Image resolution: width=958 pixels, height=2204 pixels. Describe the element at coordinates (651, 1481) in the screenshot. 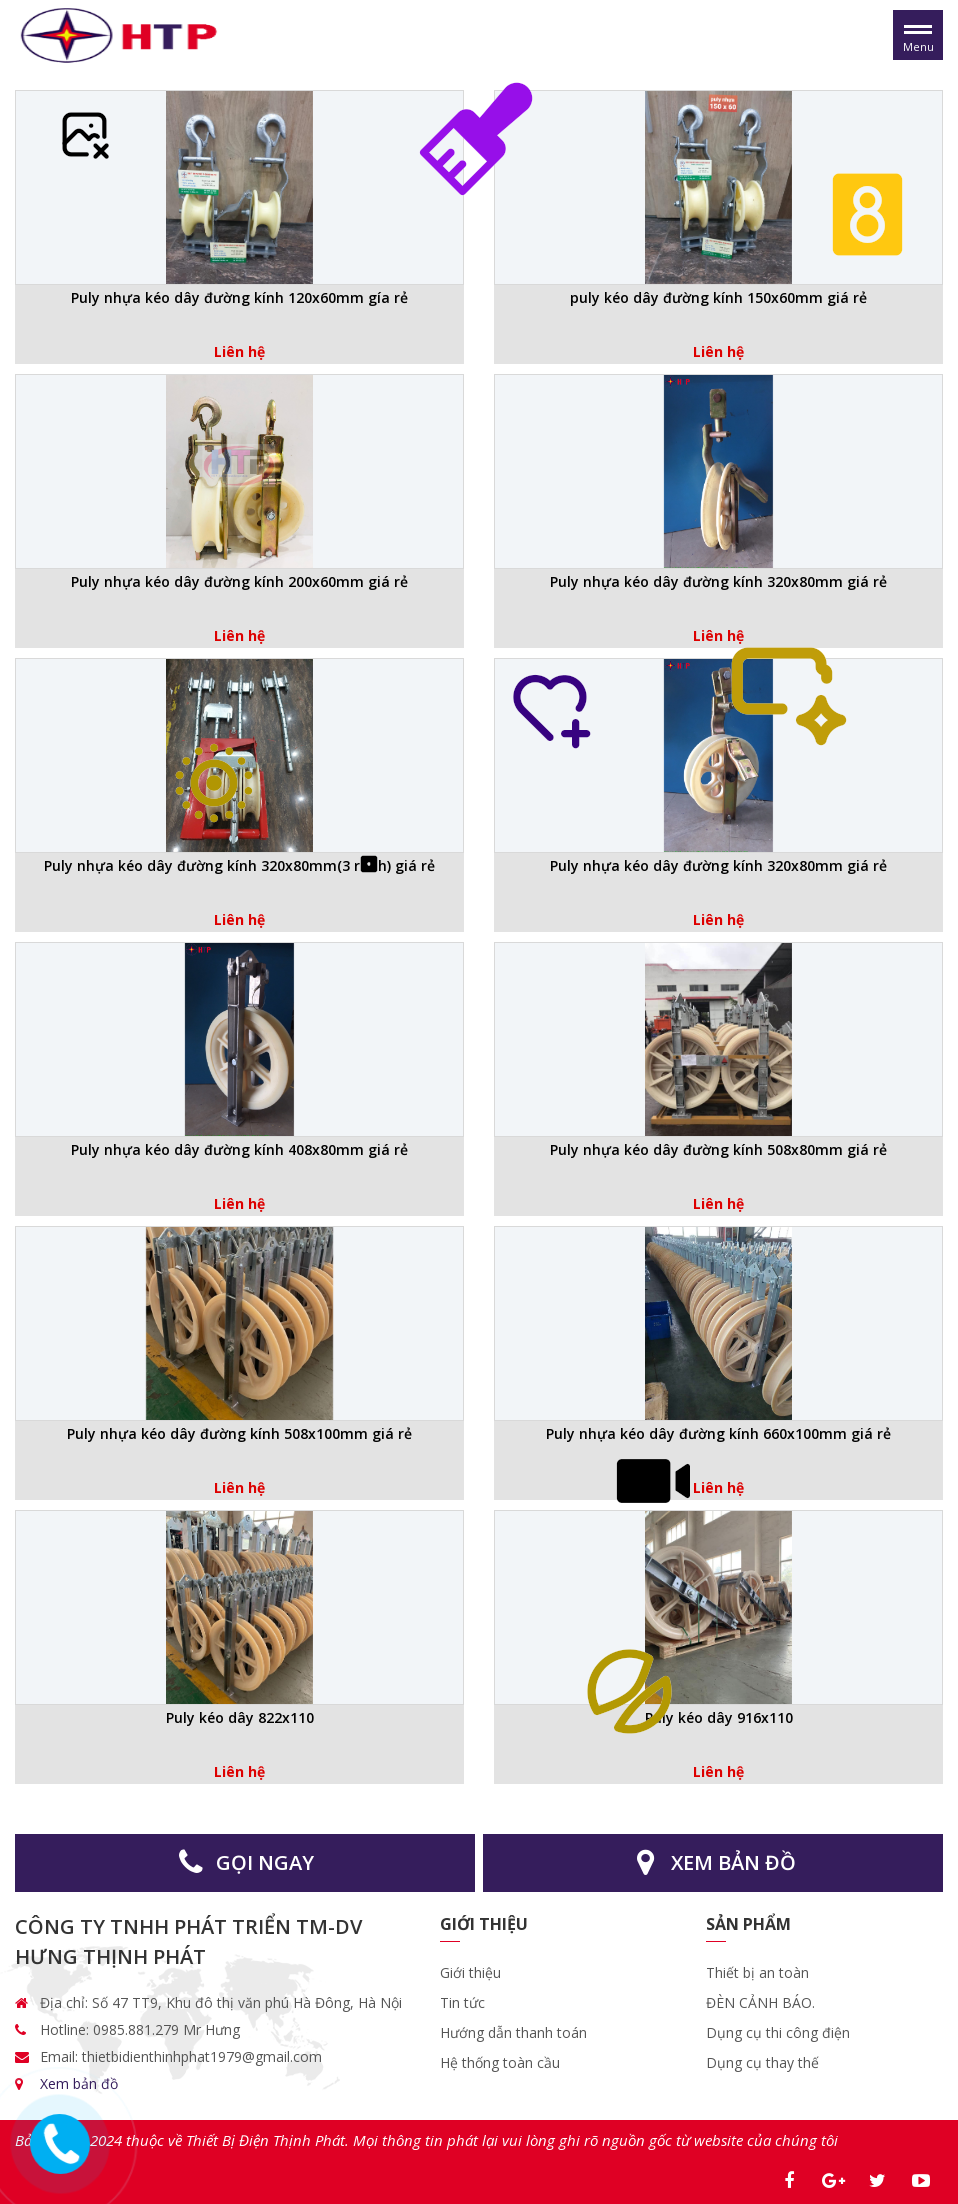

I see `start a video call` at that location.